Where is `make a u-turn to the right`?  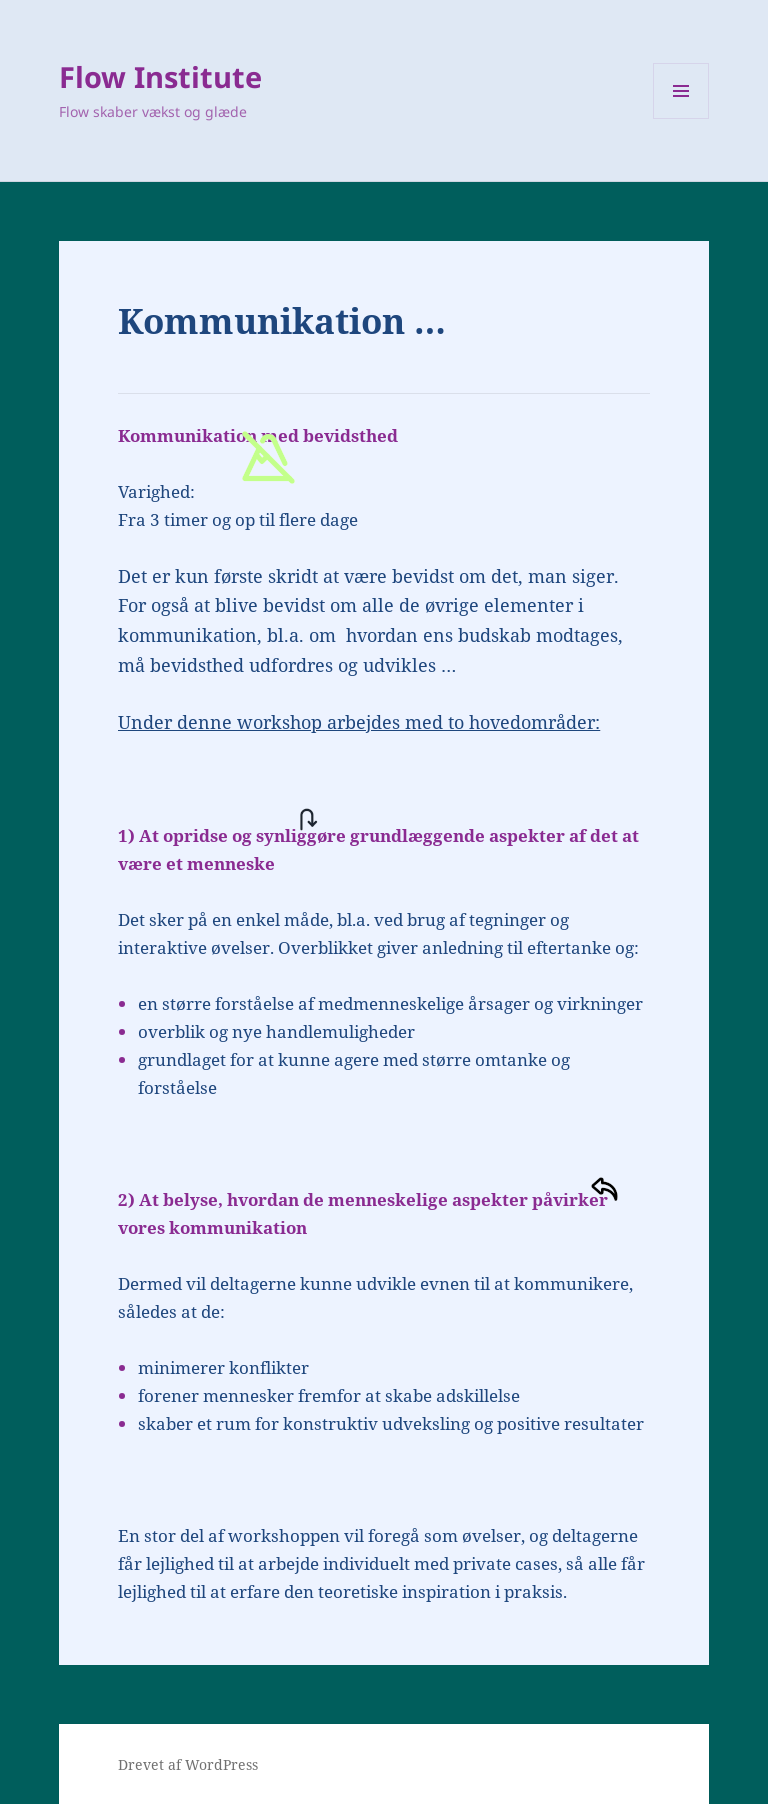
make a u-turn to the right is located at coordinates (307, 819).